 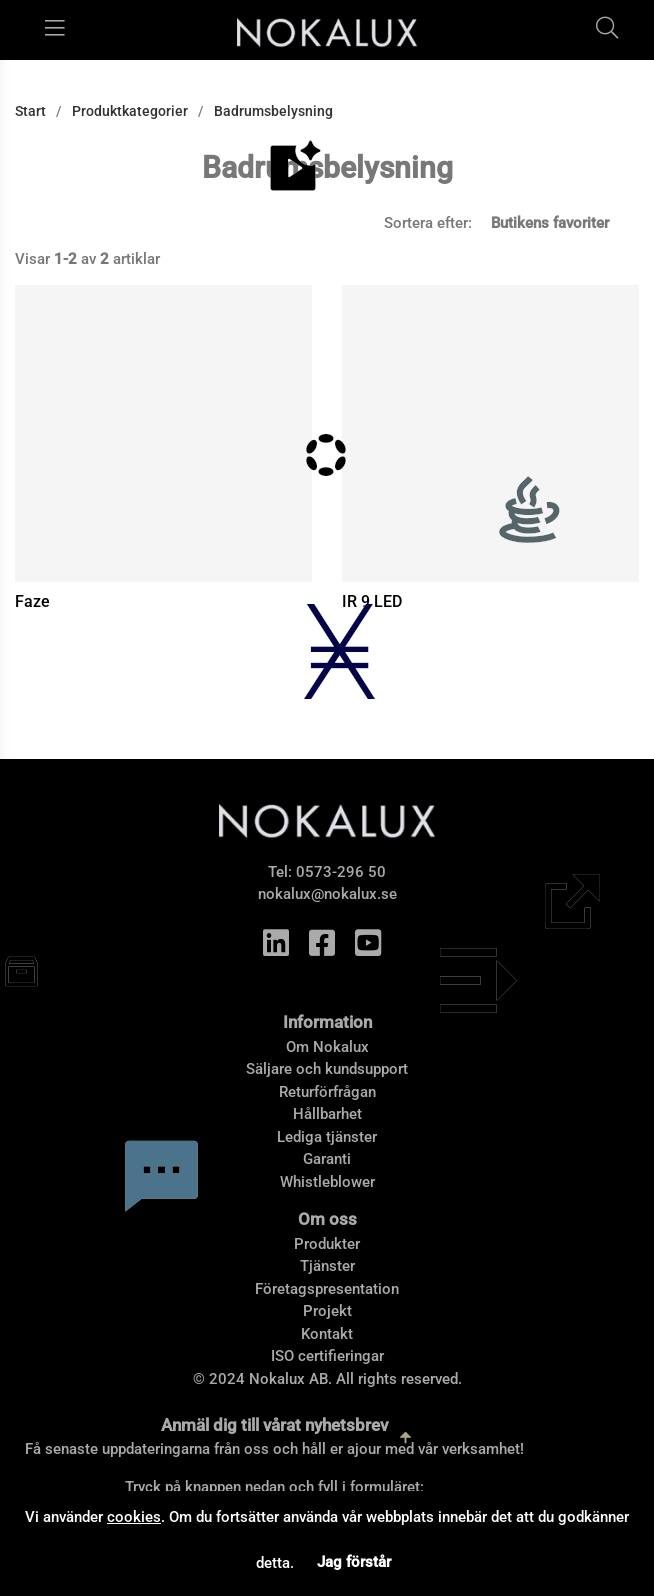 I want to click on open messaging or chat, so click(x=161, y=1173).